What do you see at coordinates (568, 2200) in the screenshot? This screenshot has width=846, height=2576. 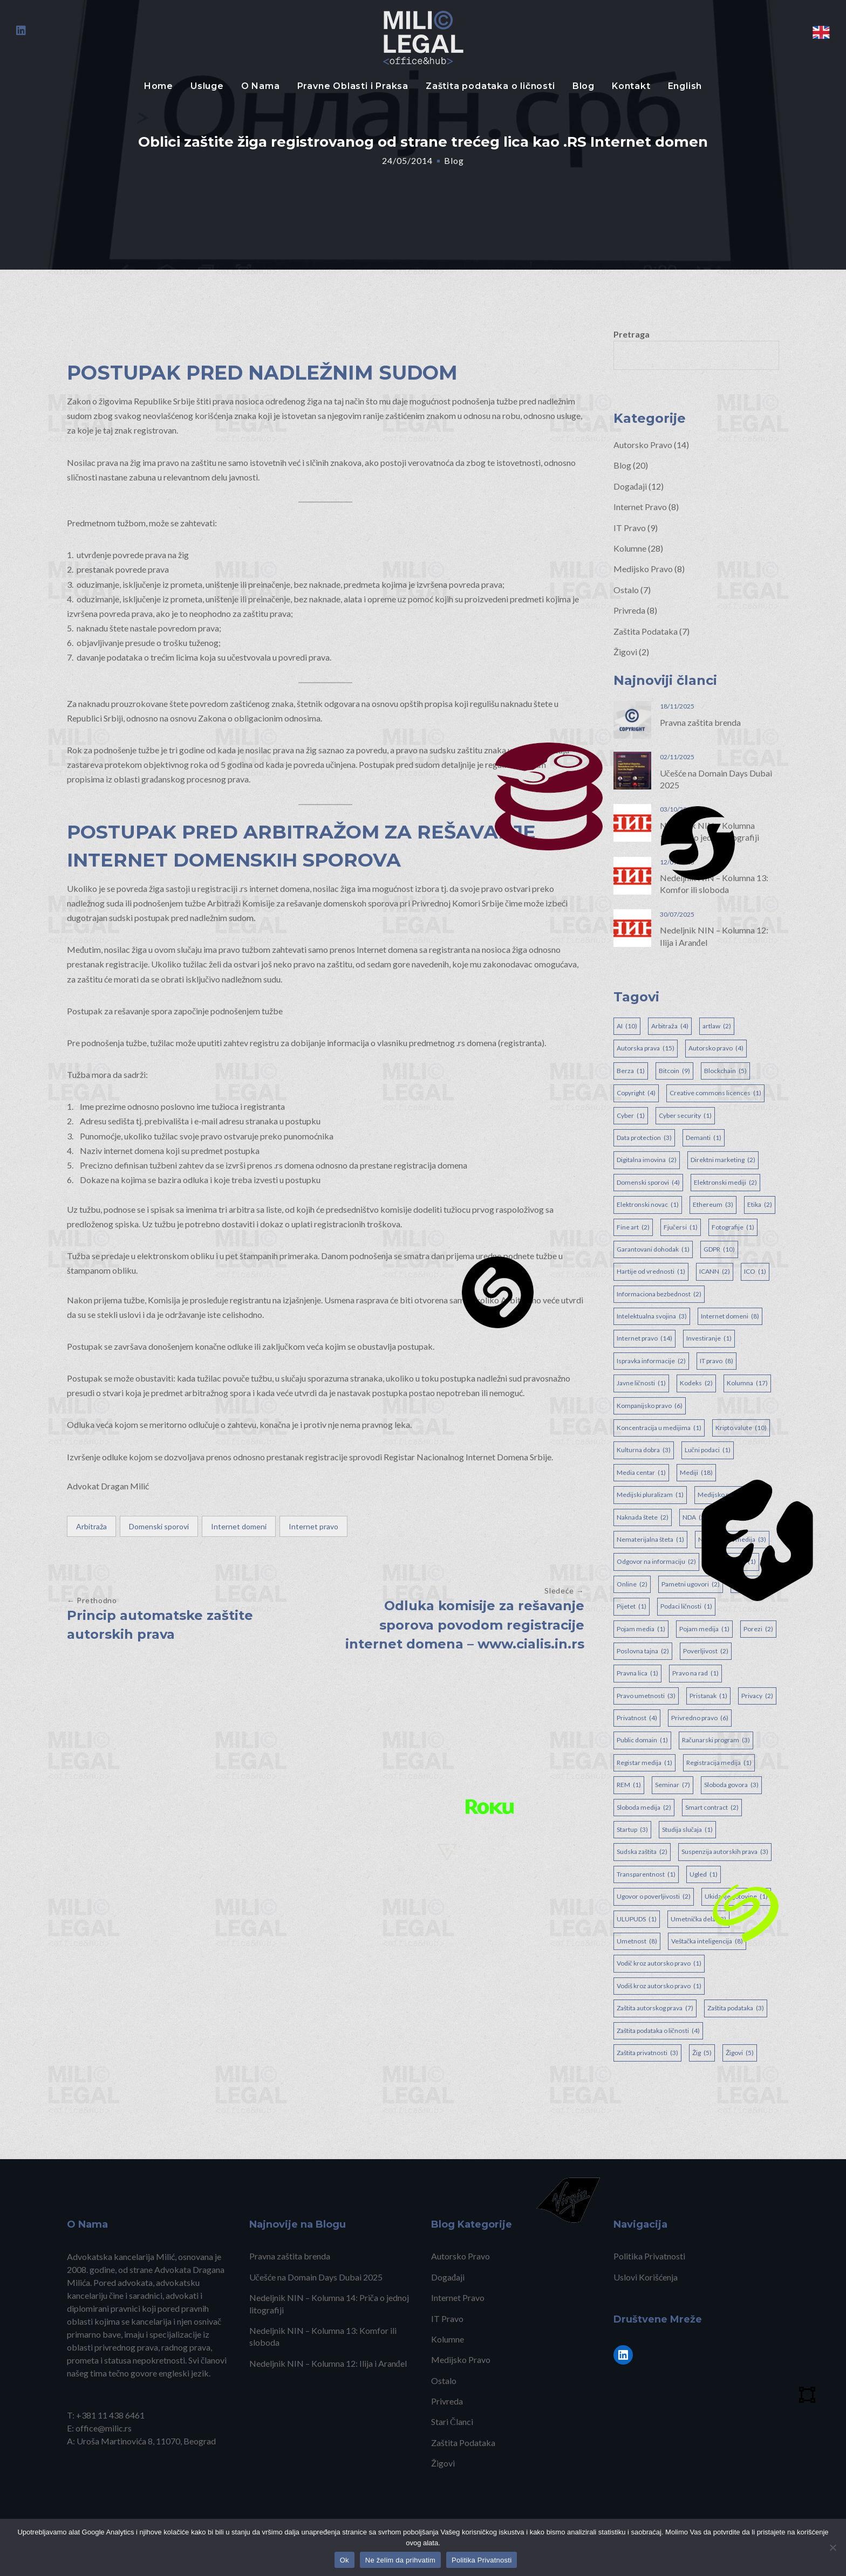 I see `virgin atlantic airline logo` at bounding box center [568, 2200].